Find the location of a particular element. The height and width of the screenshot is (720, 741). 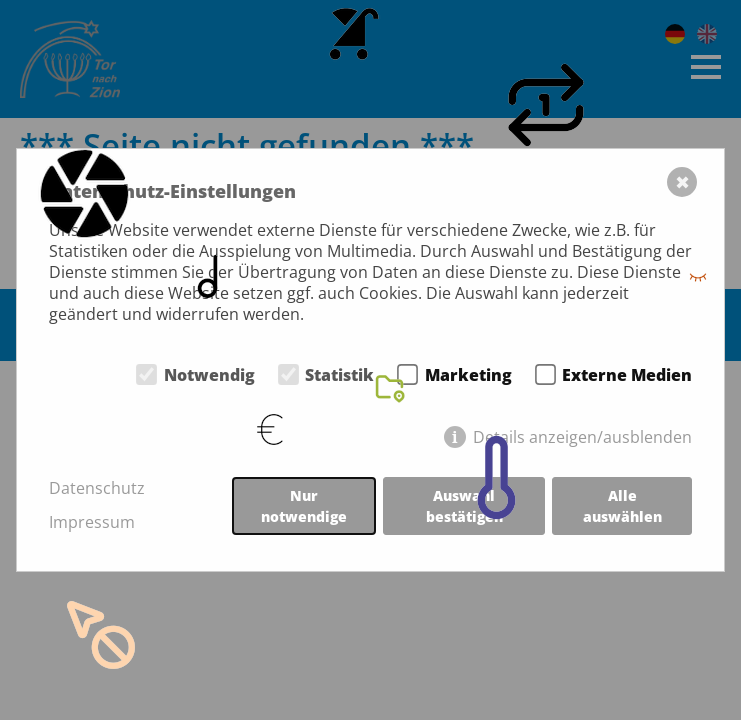

cursor interaction disabled is located at coordinates (101, 635).